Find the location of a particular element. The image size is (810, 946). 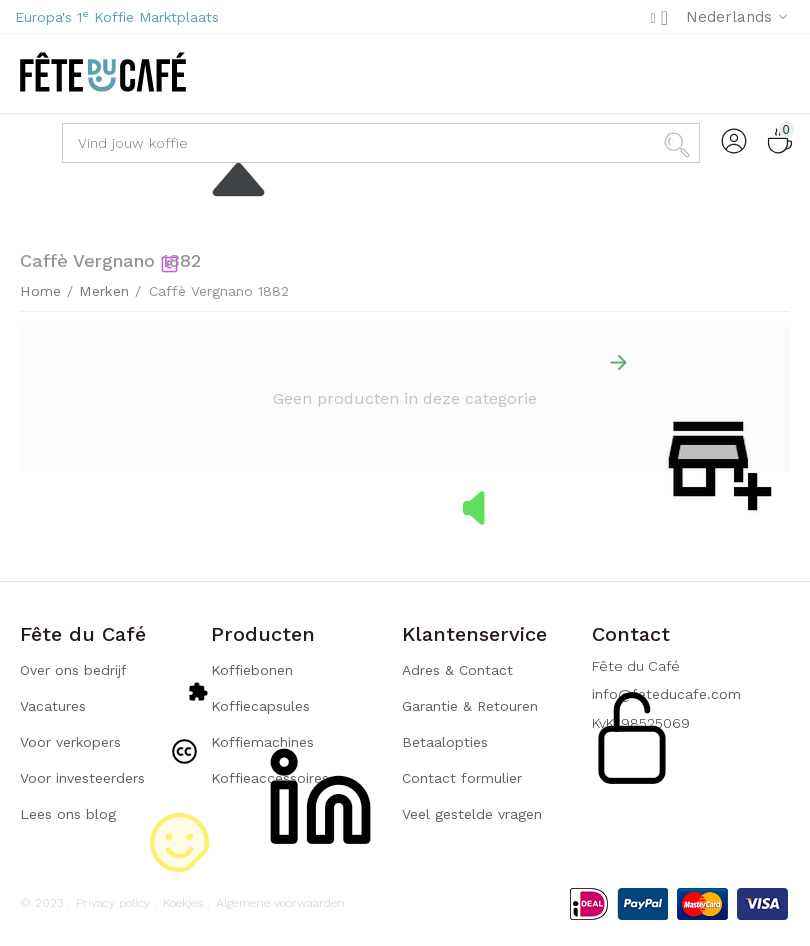

indicates content is licensed under creative commons is located at coordinates (184, 751).